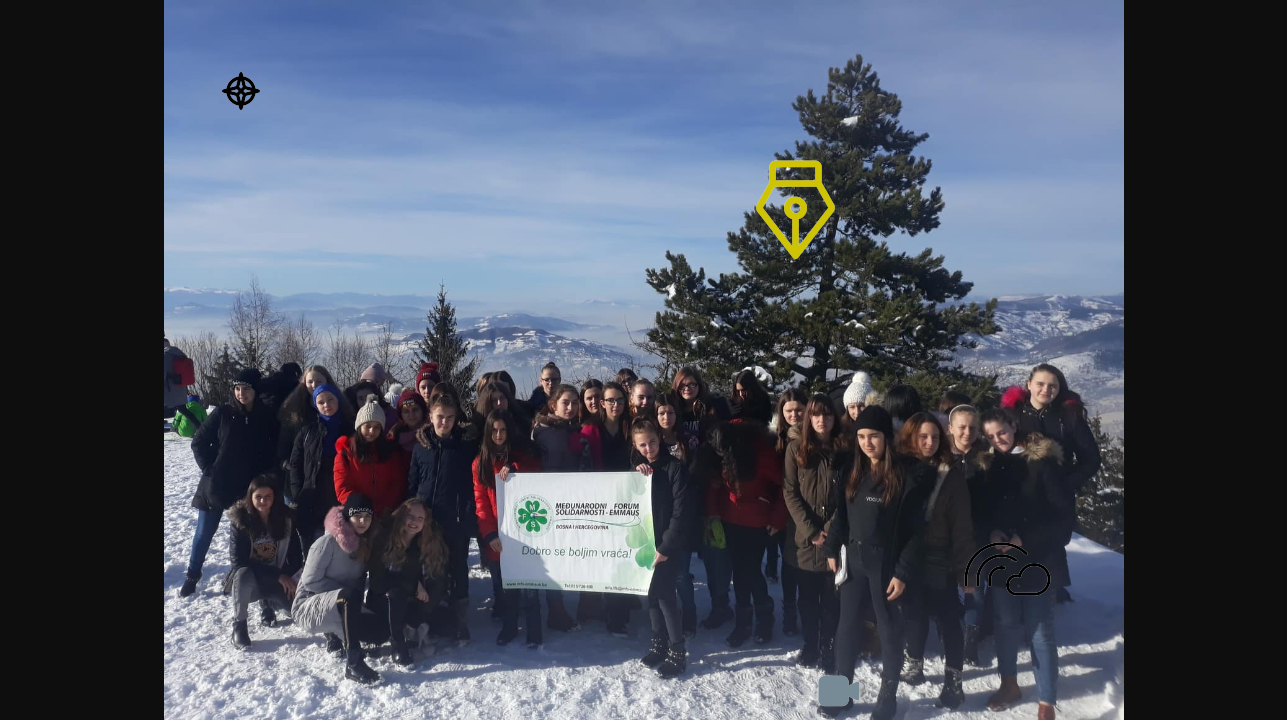  What do you see at coordinates (795, 206) in the screenshot?
I see `access drawing or illustration tools` at bounding box center [795, 206].